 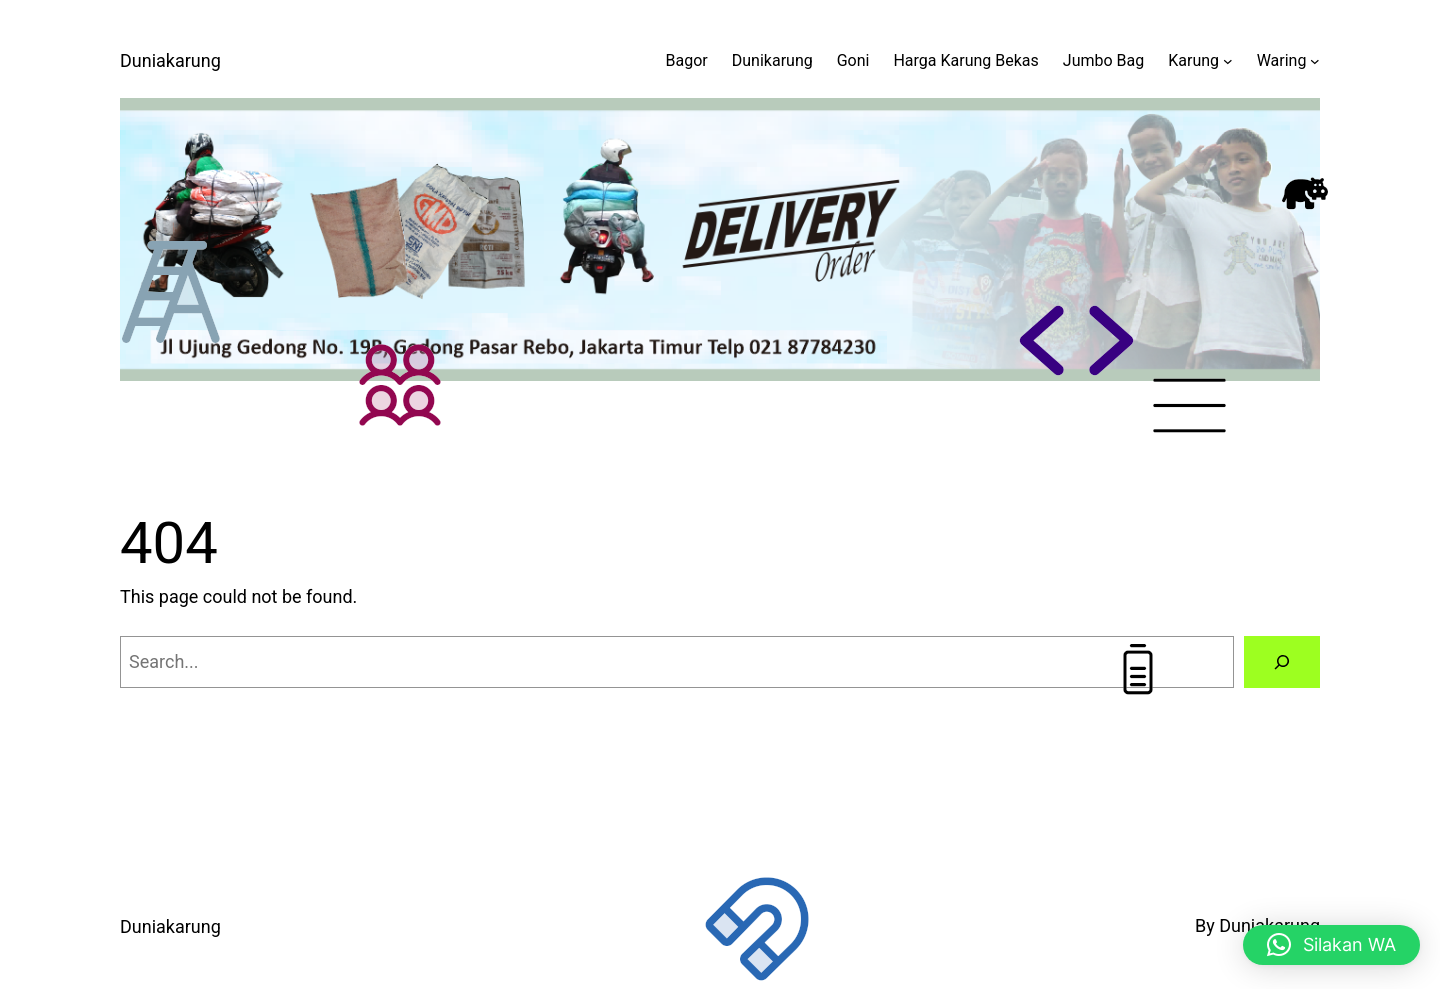 I want to click on attract or pin related items together, so click(x=759, y=927).